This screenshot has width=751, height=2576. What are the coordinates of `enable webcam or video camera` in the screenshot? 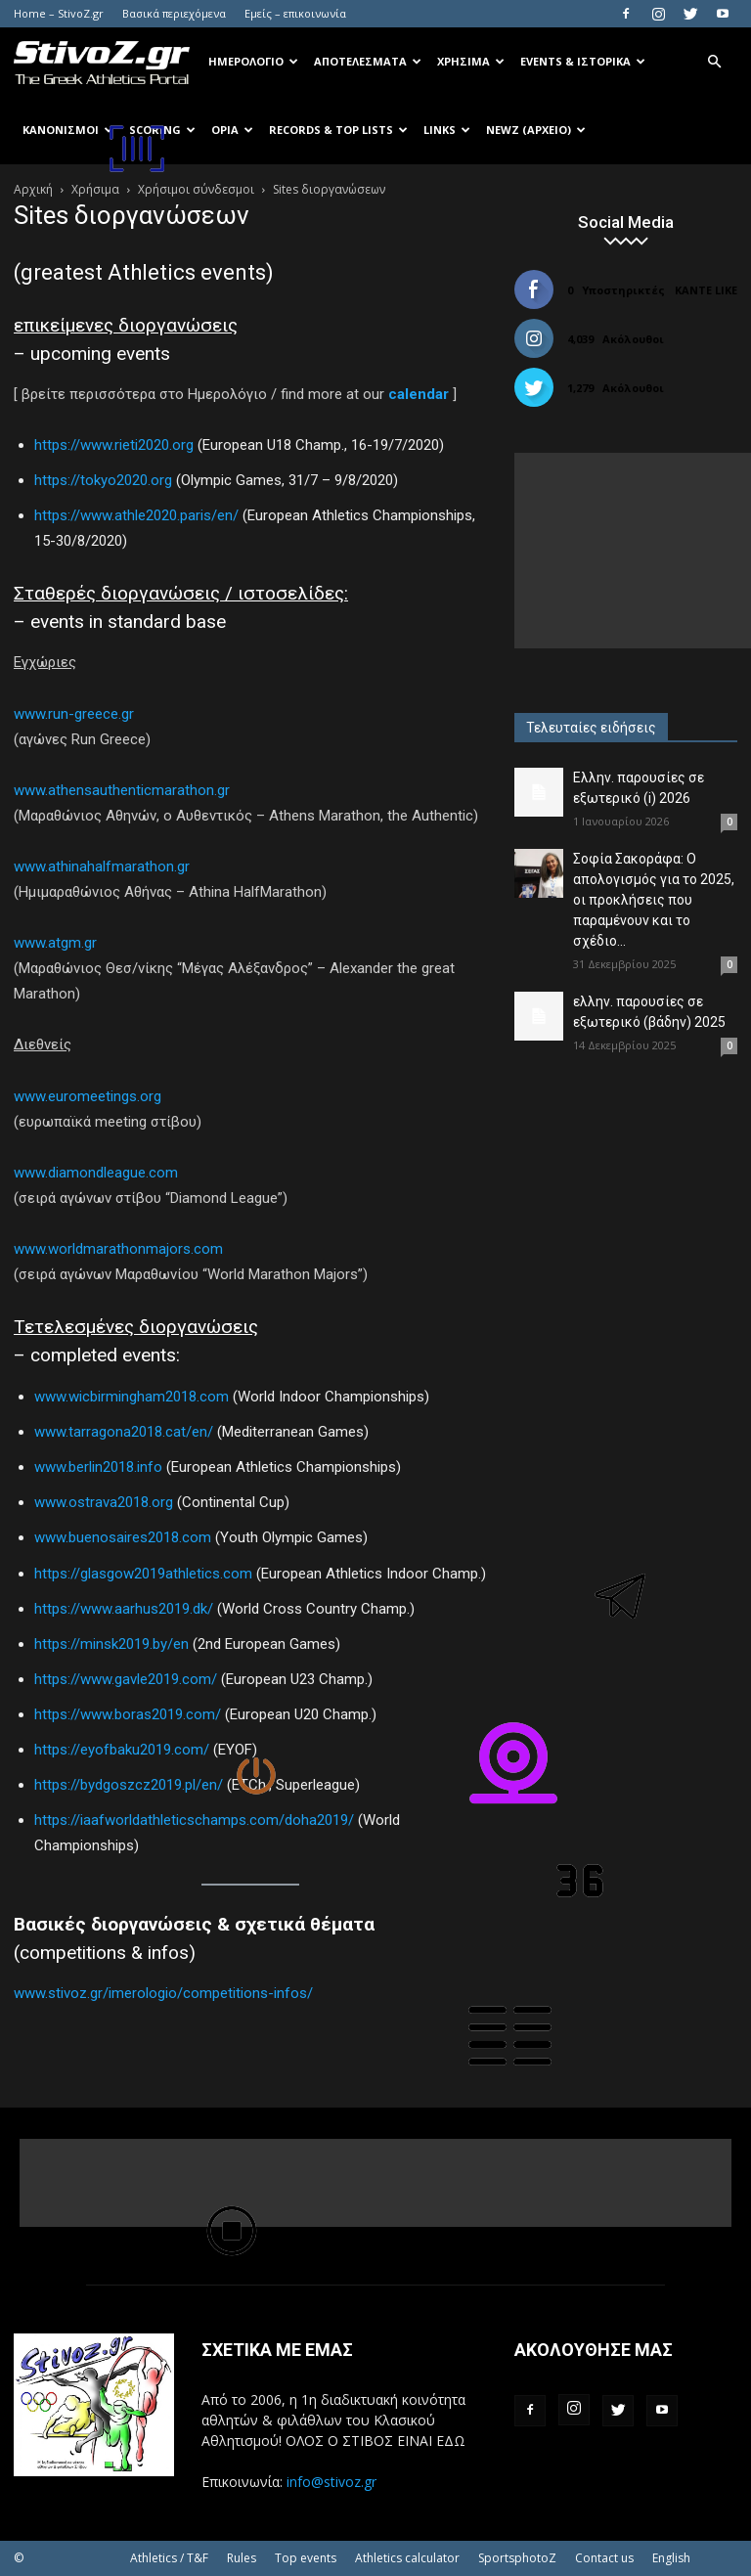 It's located at (513, 1766).